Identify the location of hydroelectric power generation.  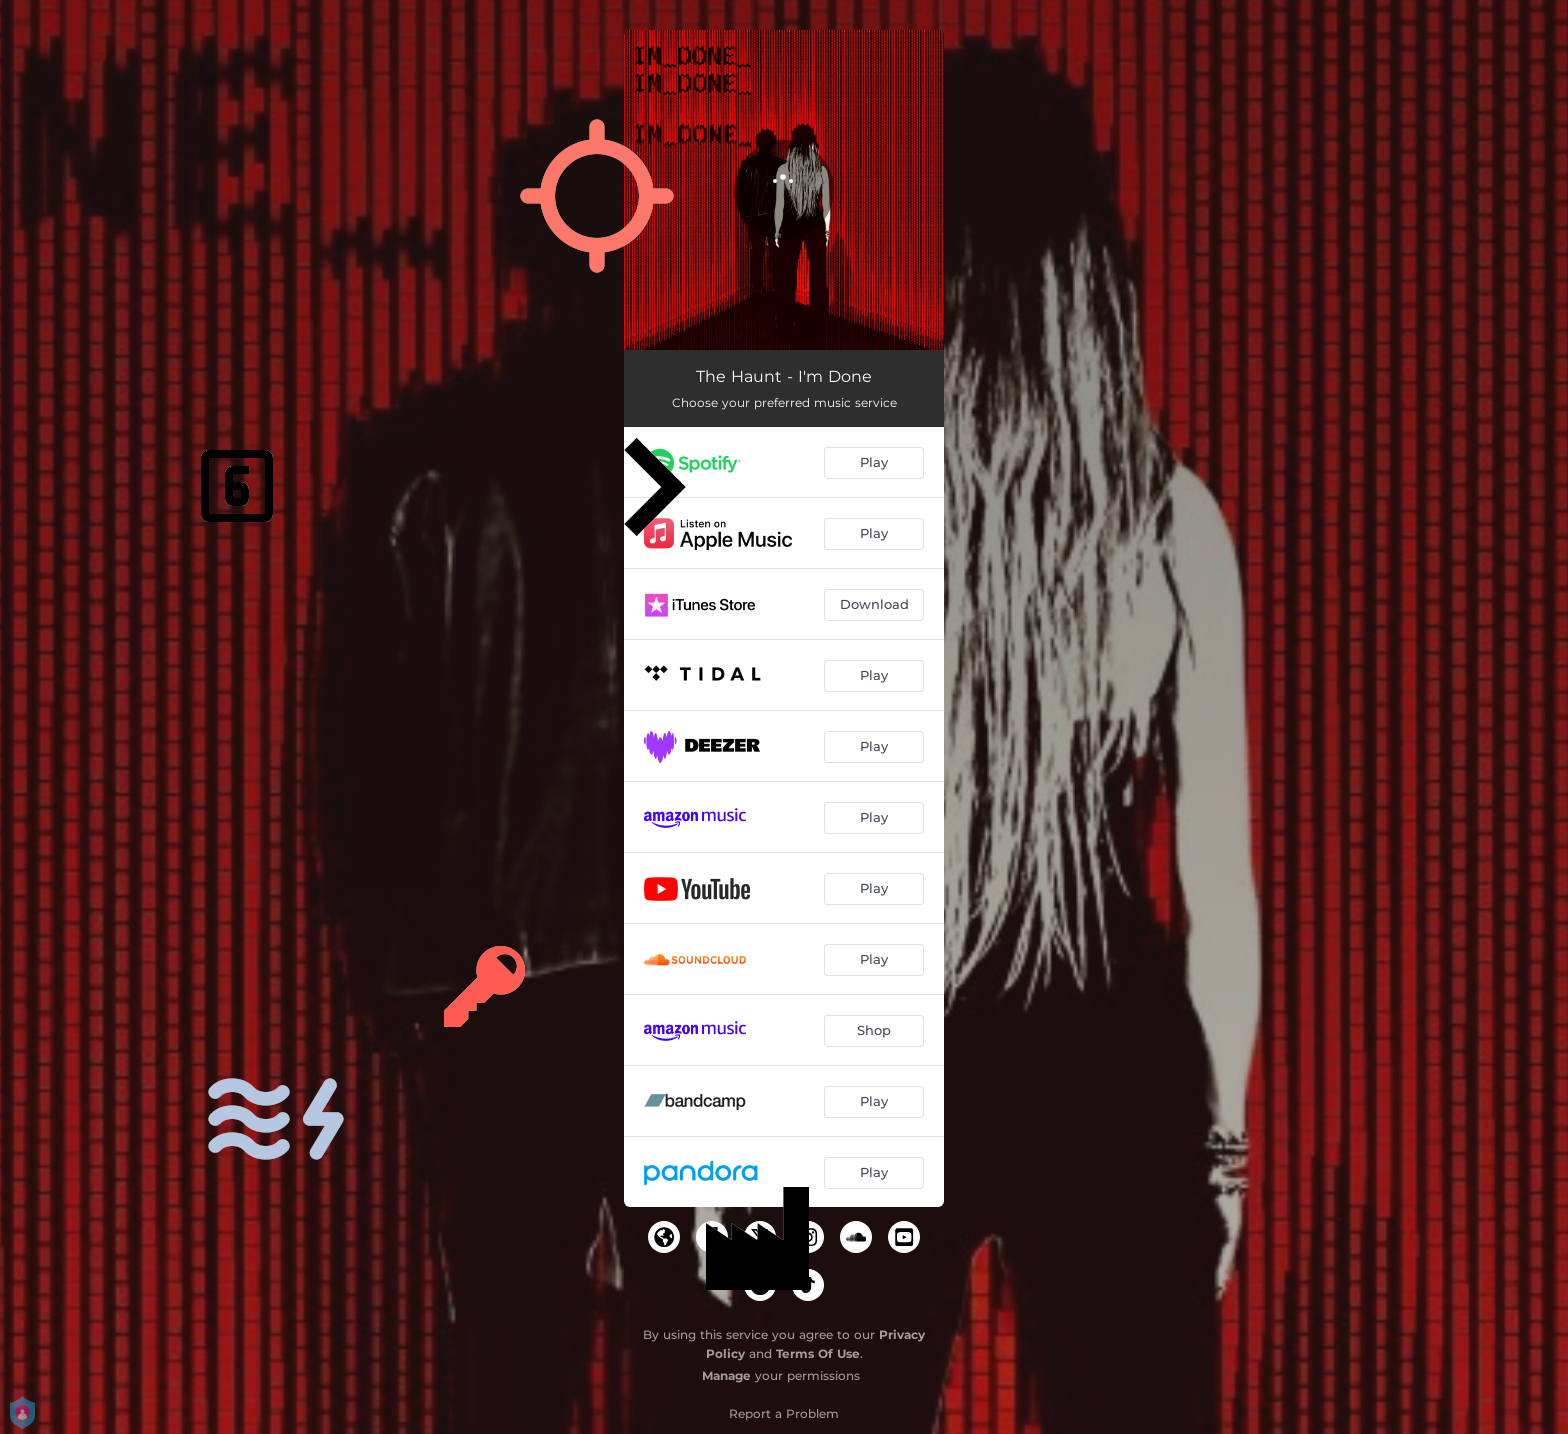
(276, 1119).